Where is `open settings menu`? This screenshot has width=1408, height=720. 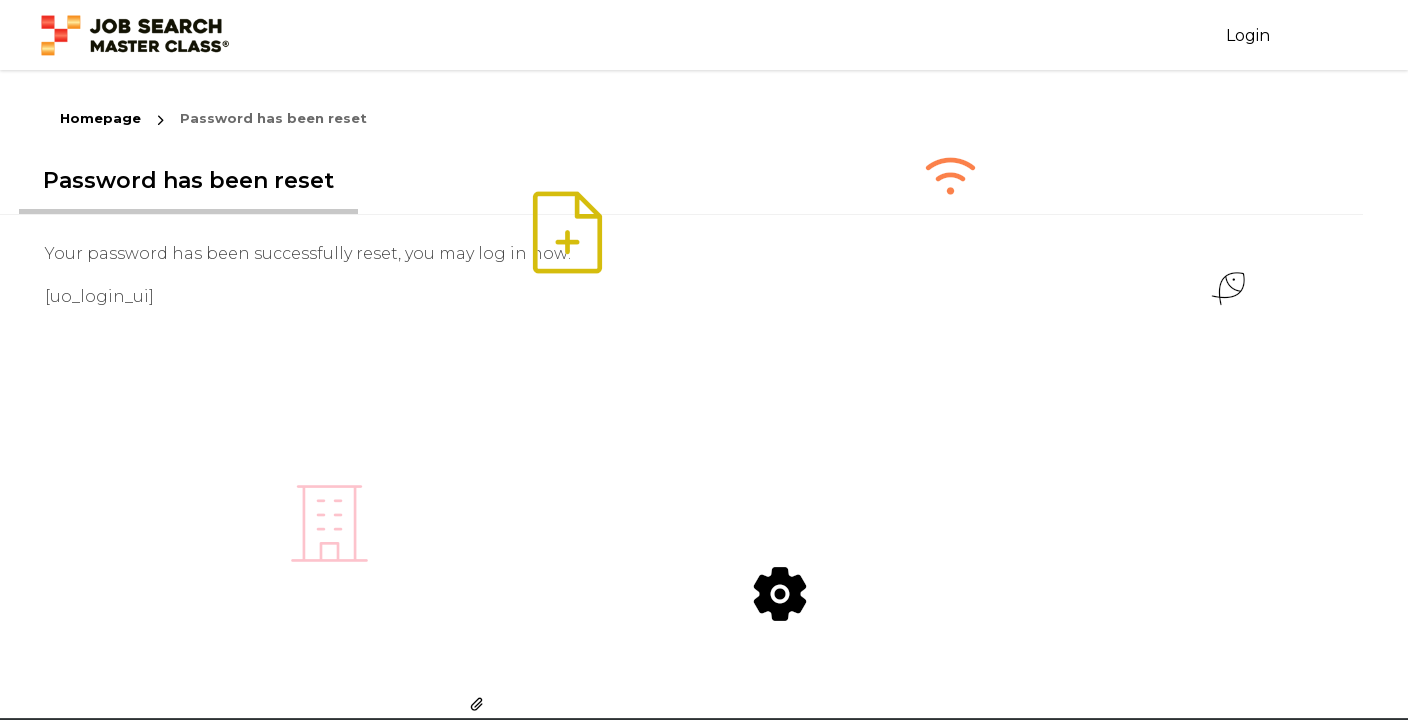
open settings menu is located at coordinates (780, 594).